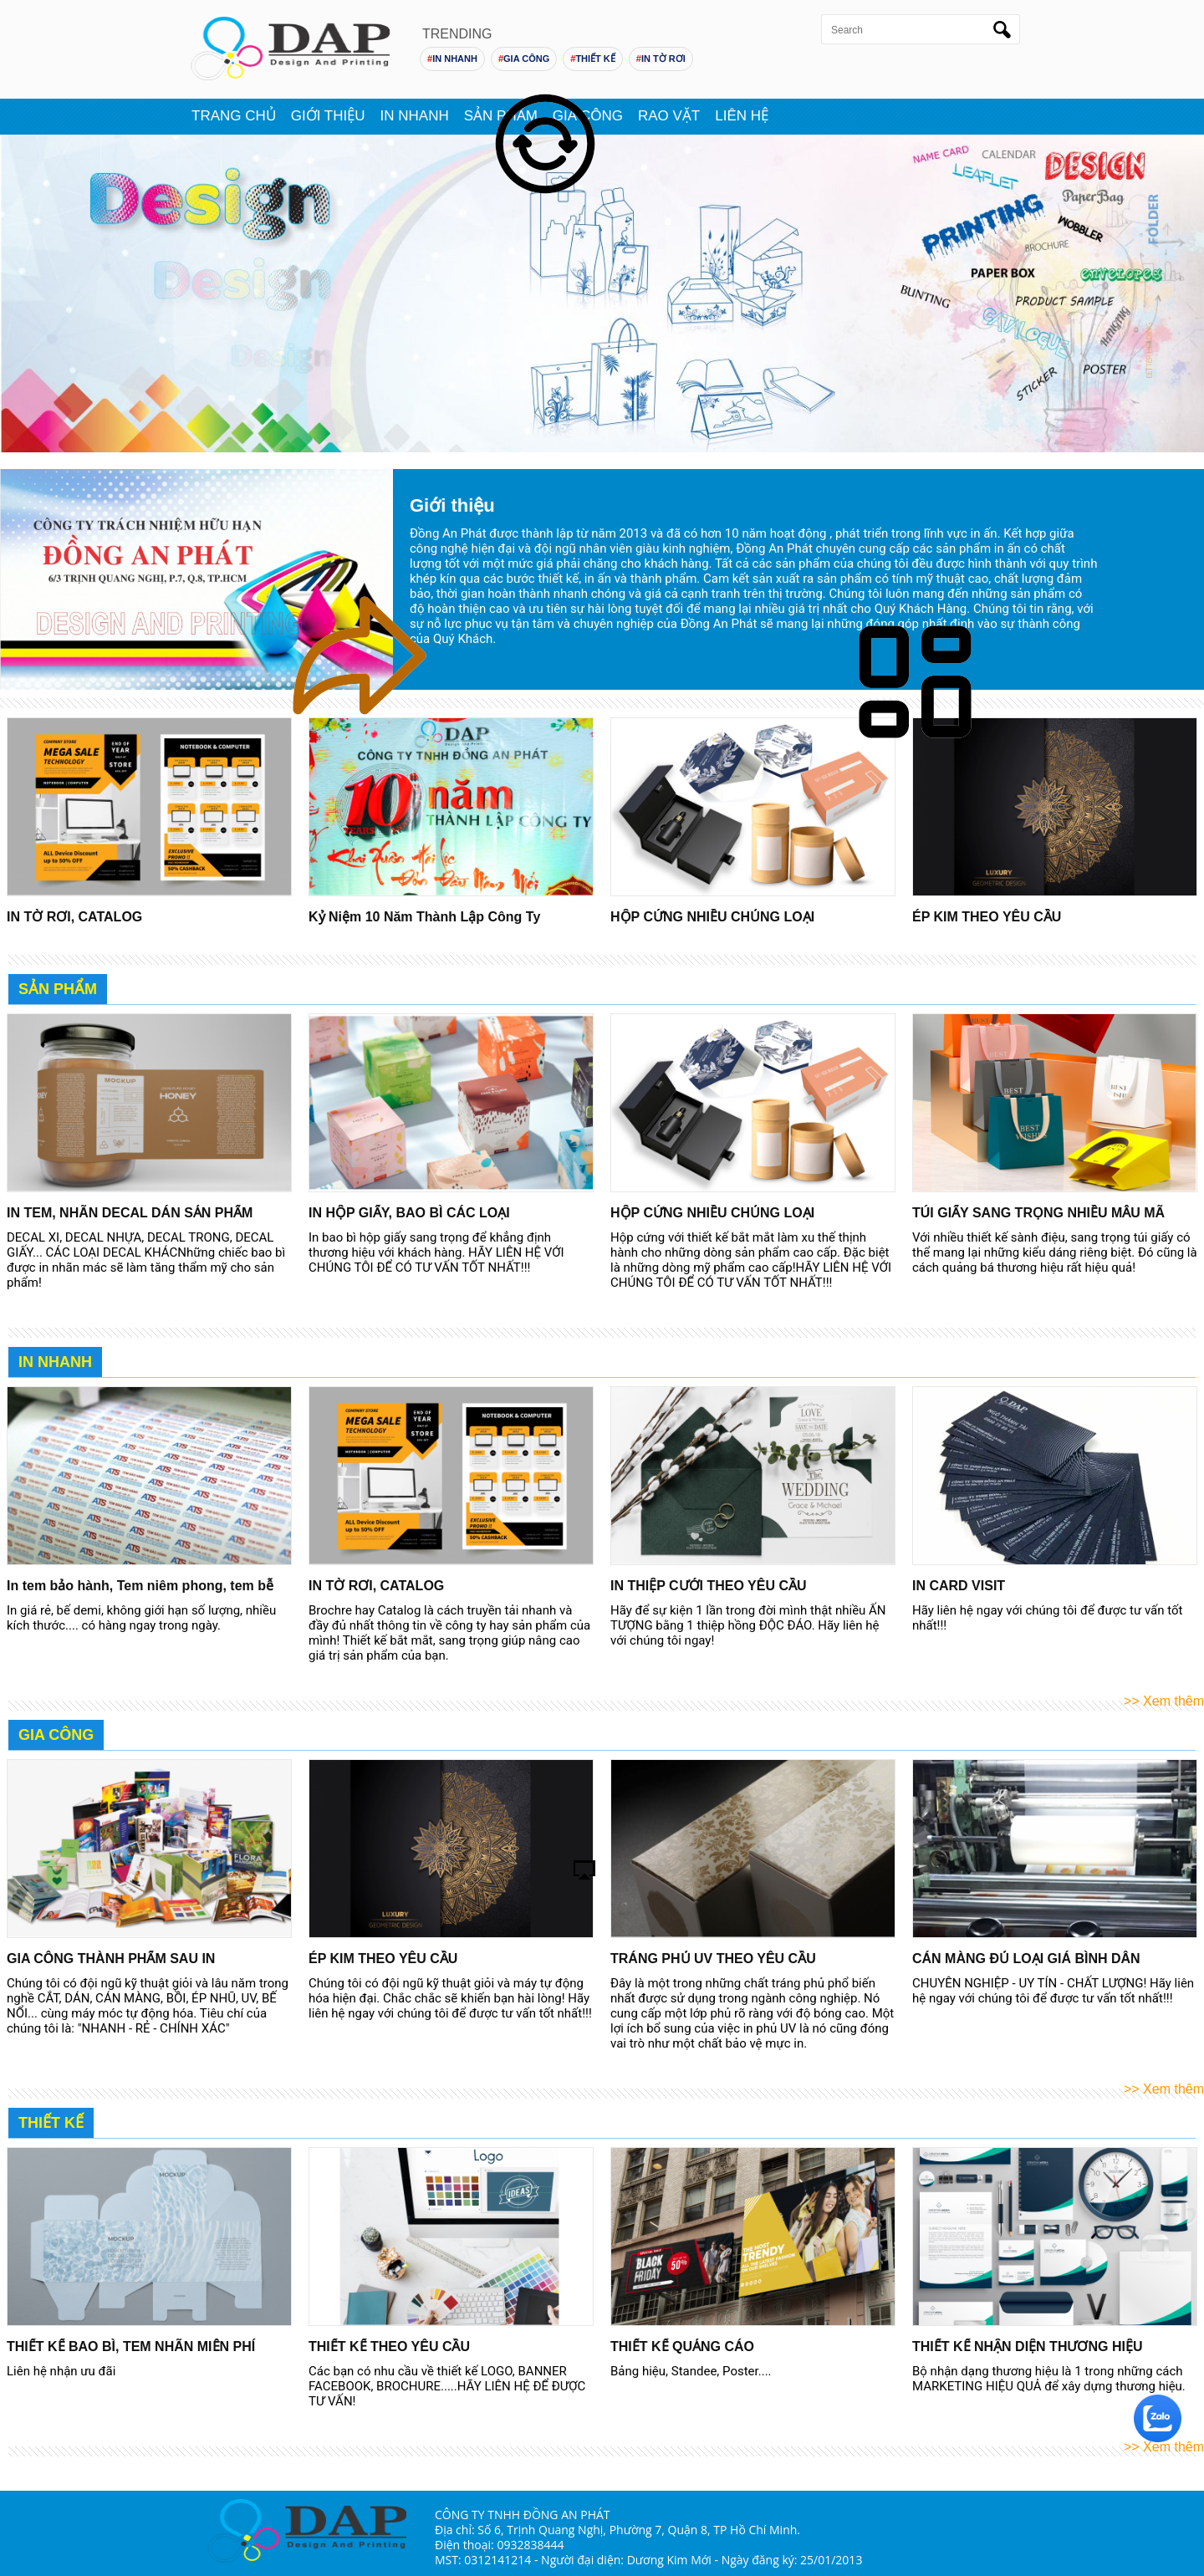 Image resolution: width=1204 pixels, height=2576 pixels. I want to click on share or forward content, so click(360, 655).